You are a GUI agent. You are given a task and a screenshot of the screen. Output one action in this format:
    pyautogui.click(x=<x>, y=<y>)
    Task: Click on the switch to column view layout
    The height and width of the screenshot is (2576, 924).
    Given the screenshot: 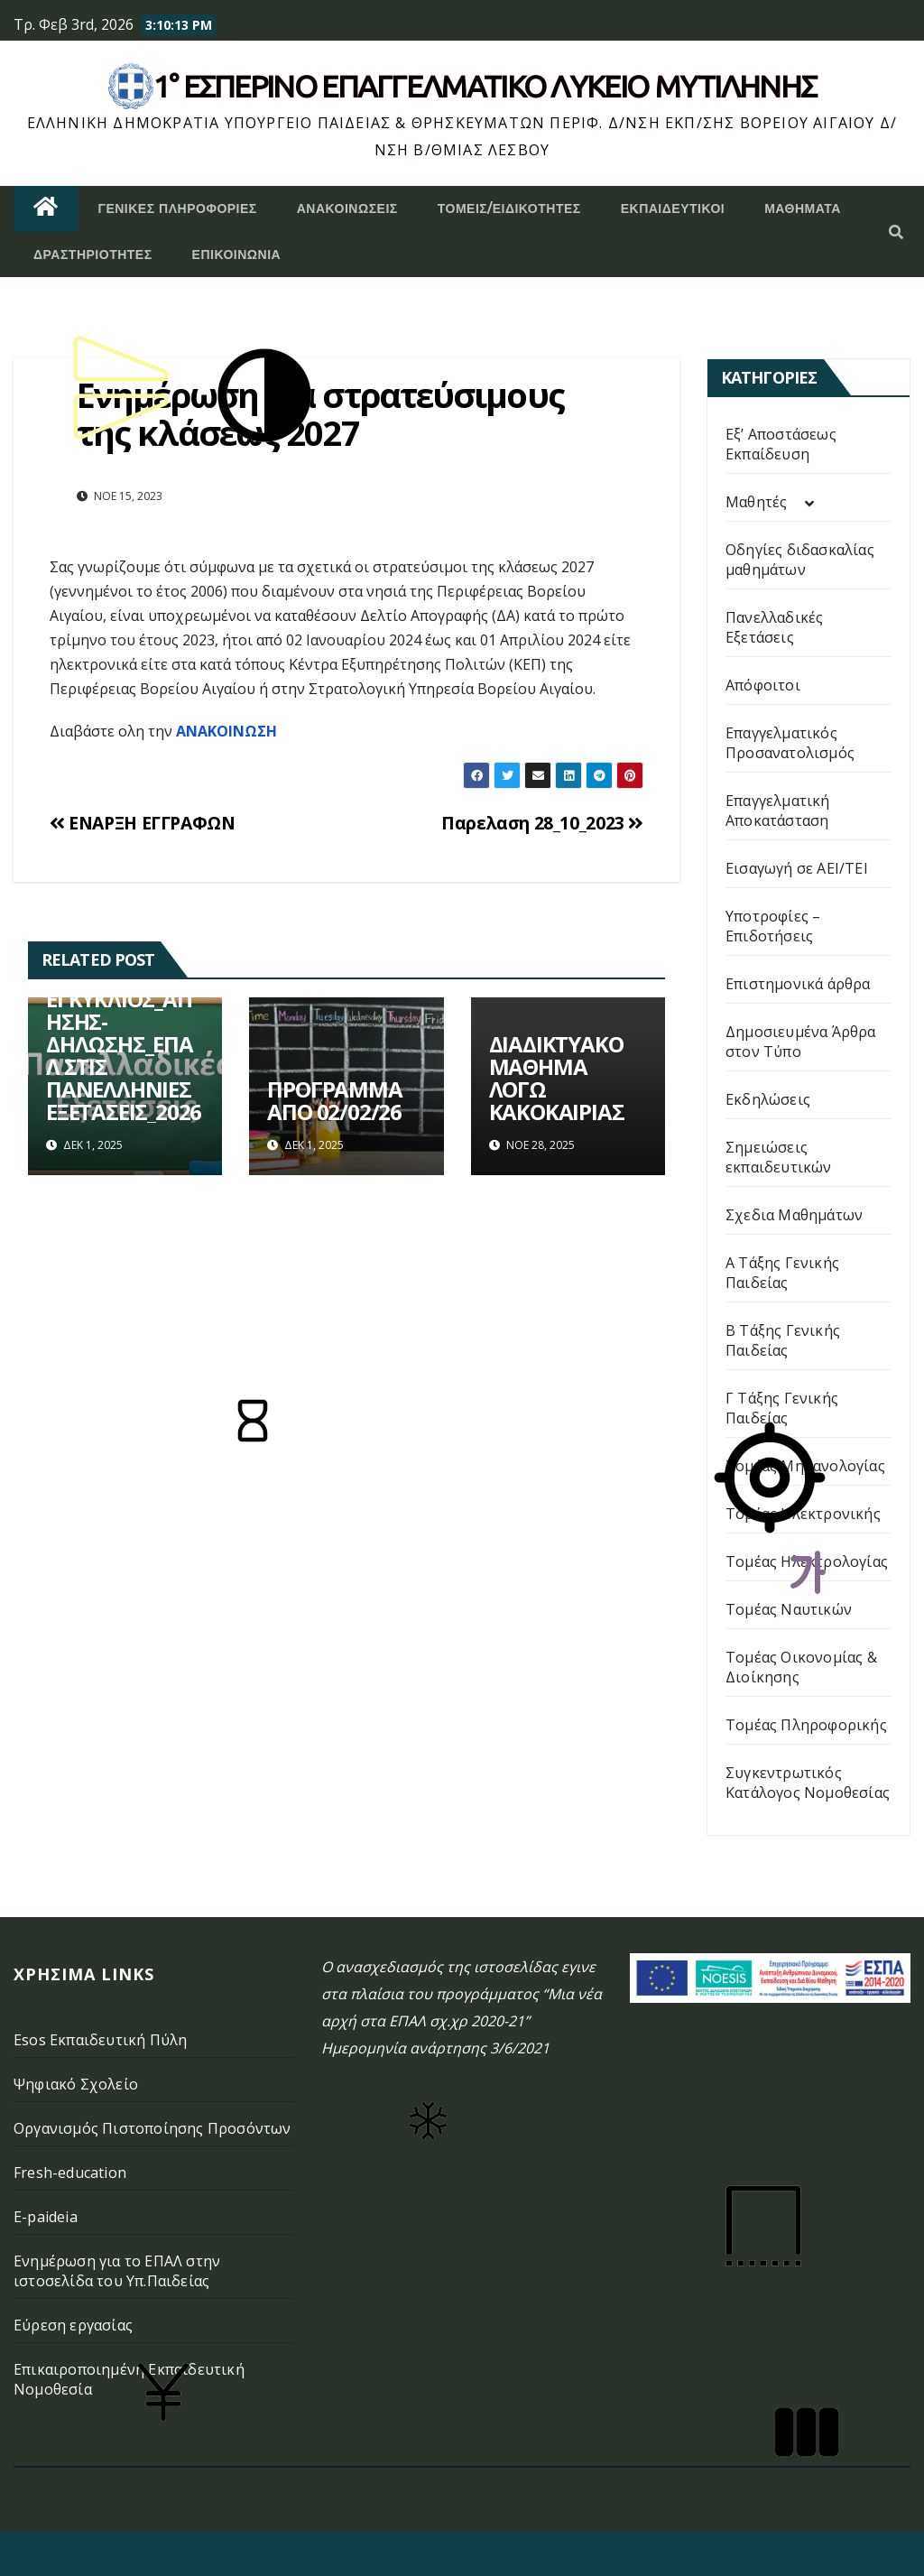 What is the action you would take?
    pyautogui.click(x=804, y=2433)
    